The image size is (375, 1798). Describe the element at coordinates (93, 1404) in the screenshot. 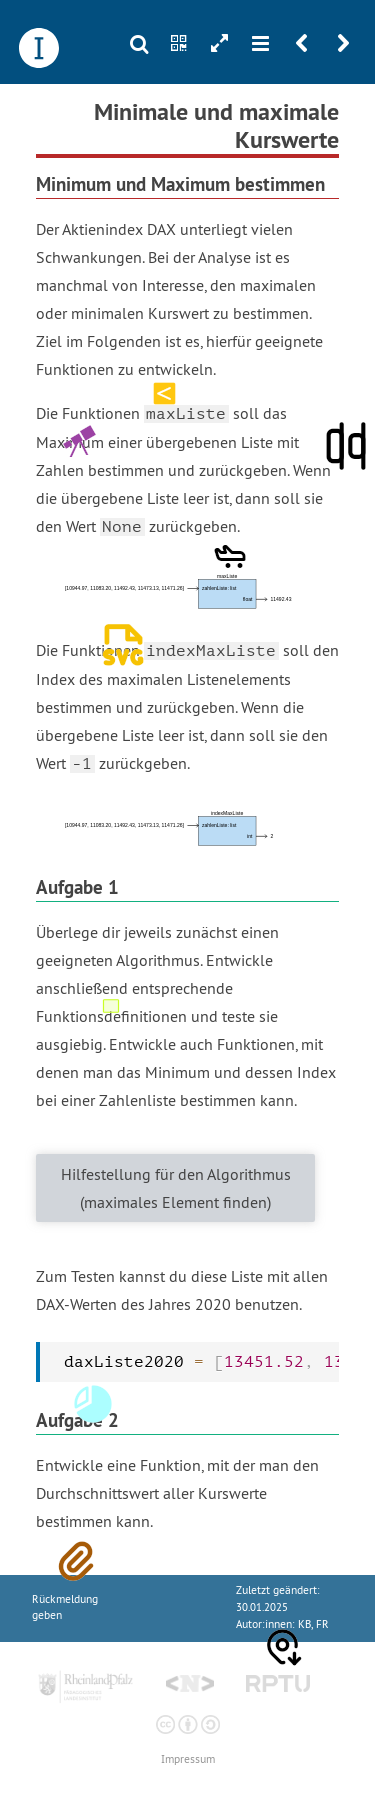

I see `view analytics breakdown` at that location.